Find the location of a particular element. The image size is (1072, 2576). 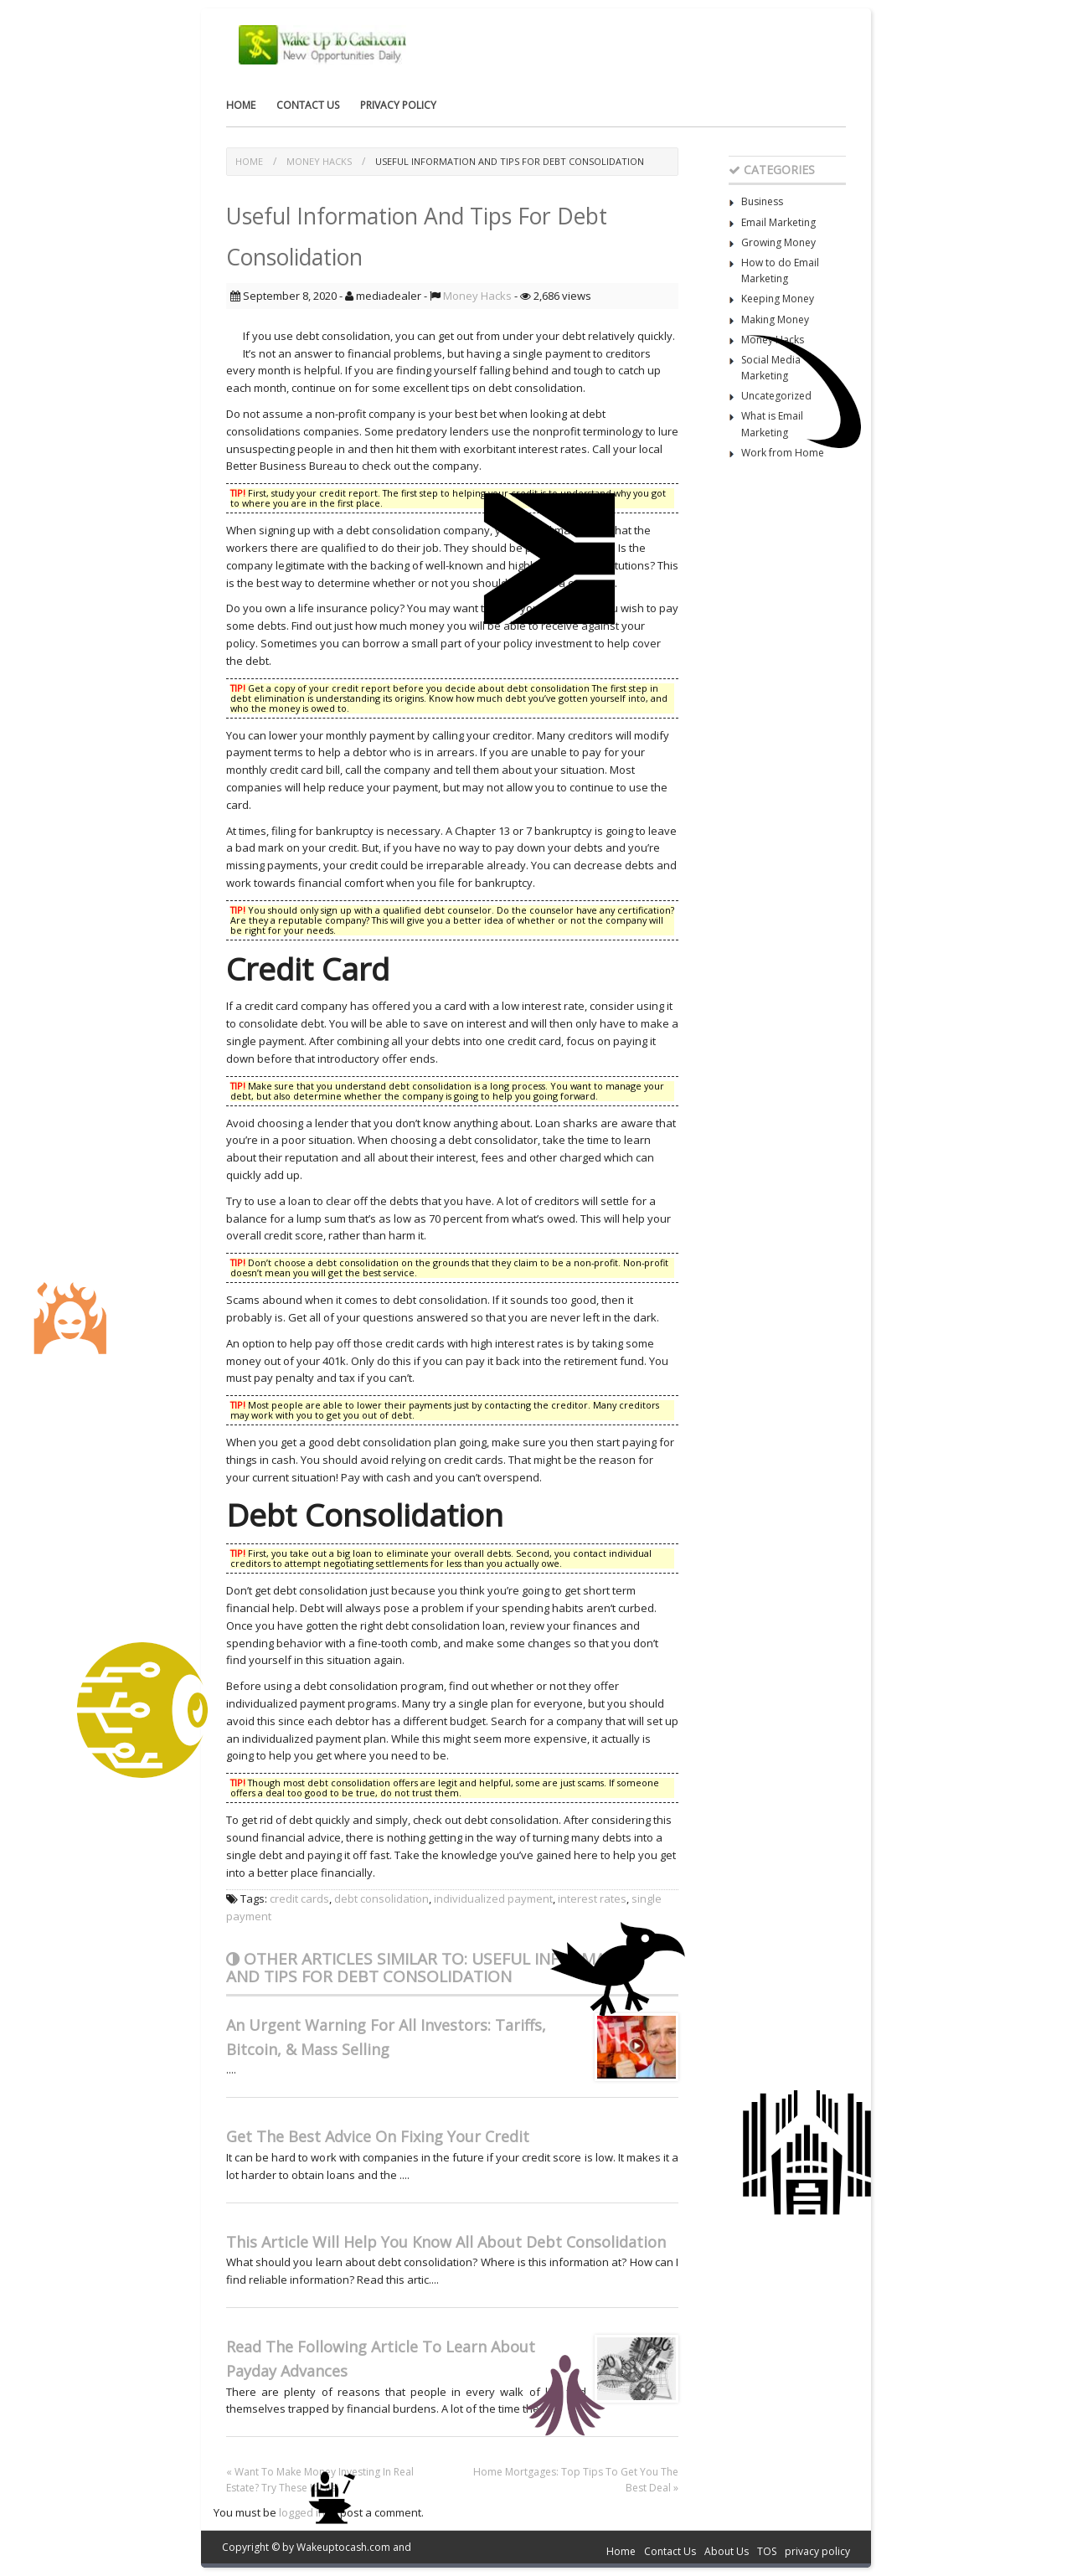

sparrow character or bird companion in a game is located at coordinates (616, 1966).